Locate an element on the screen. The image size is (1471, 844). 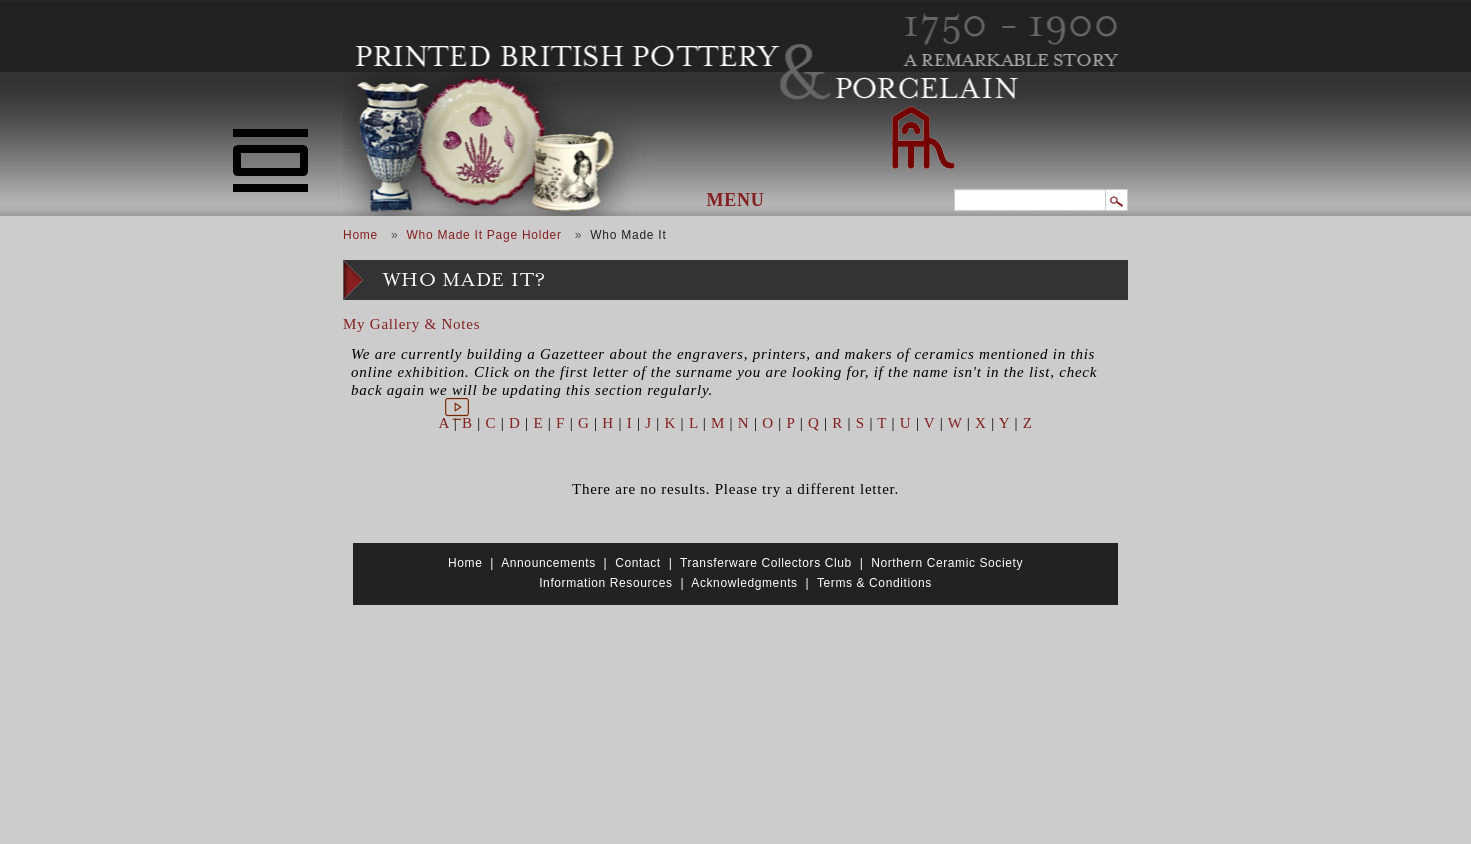
access playground or outdoor equipment information is located at coordinates (923, 137).